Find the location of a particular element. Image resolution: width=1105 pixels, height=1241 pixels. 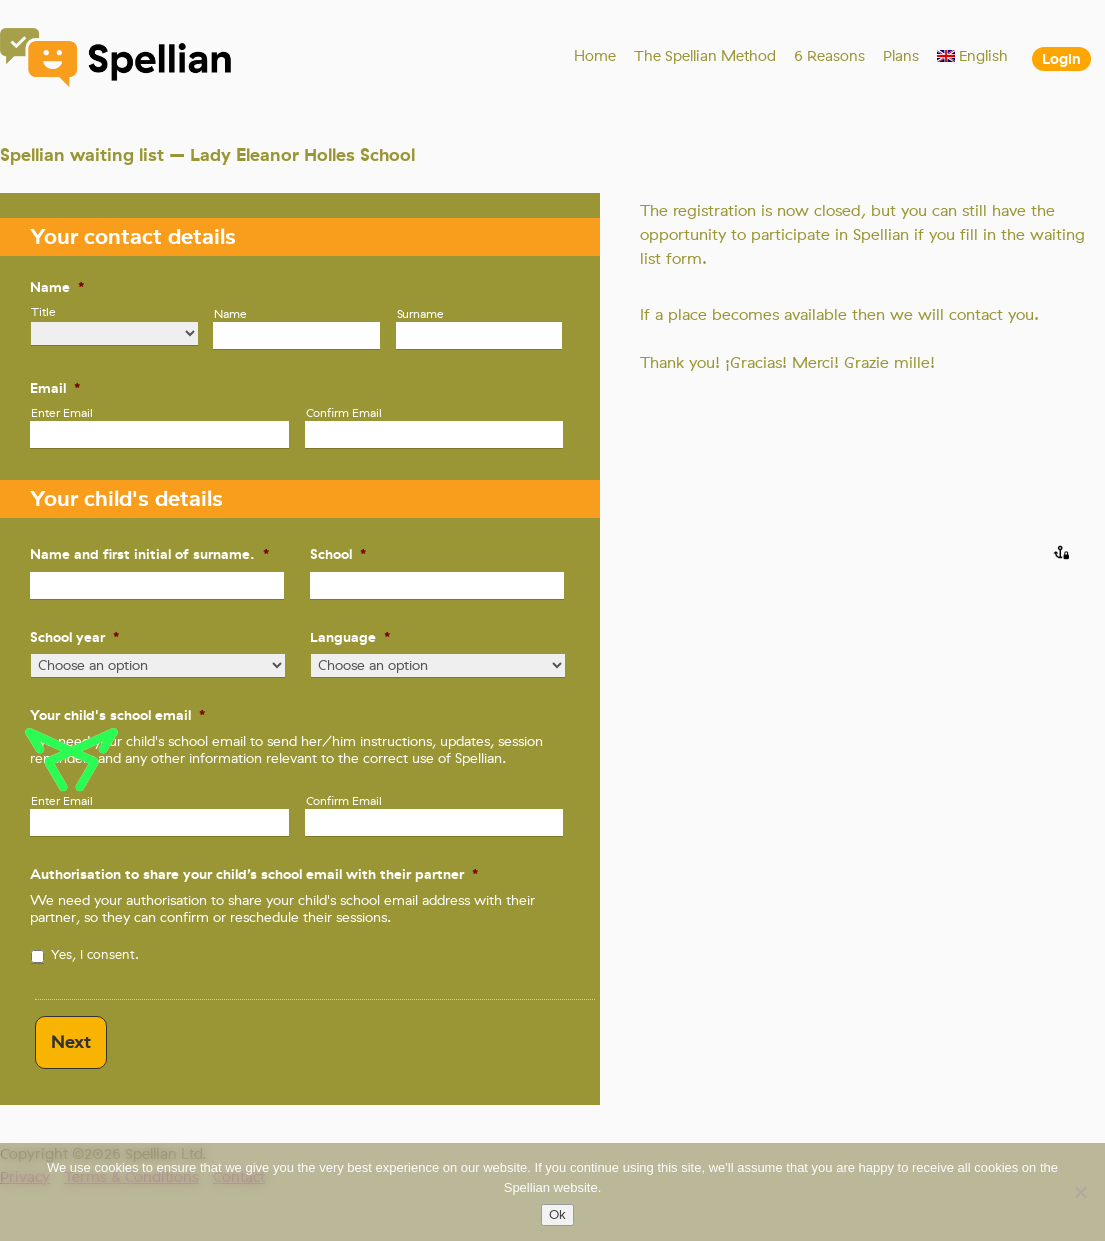

cupra brand logo is located at coordinates (71, 757).